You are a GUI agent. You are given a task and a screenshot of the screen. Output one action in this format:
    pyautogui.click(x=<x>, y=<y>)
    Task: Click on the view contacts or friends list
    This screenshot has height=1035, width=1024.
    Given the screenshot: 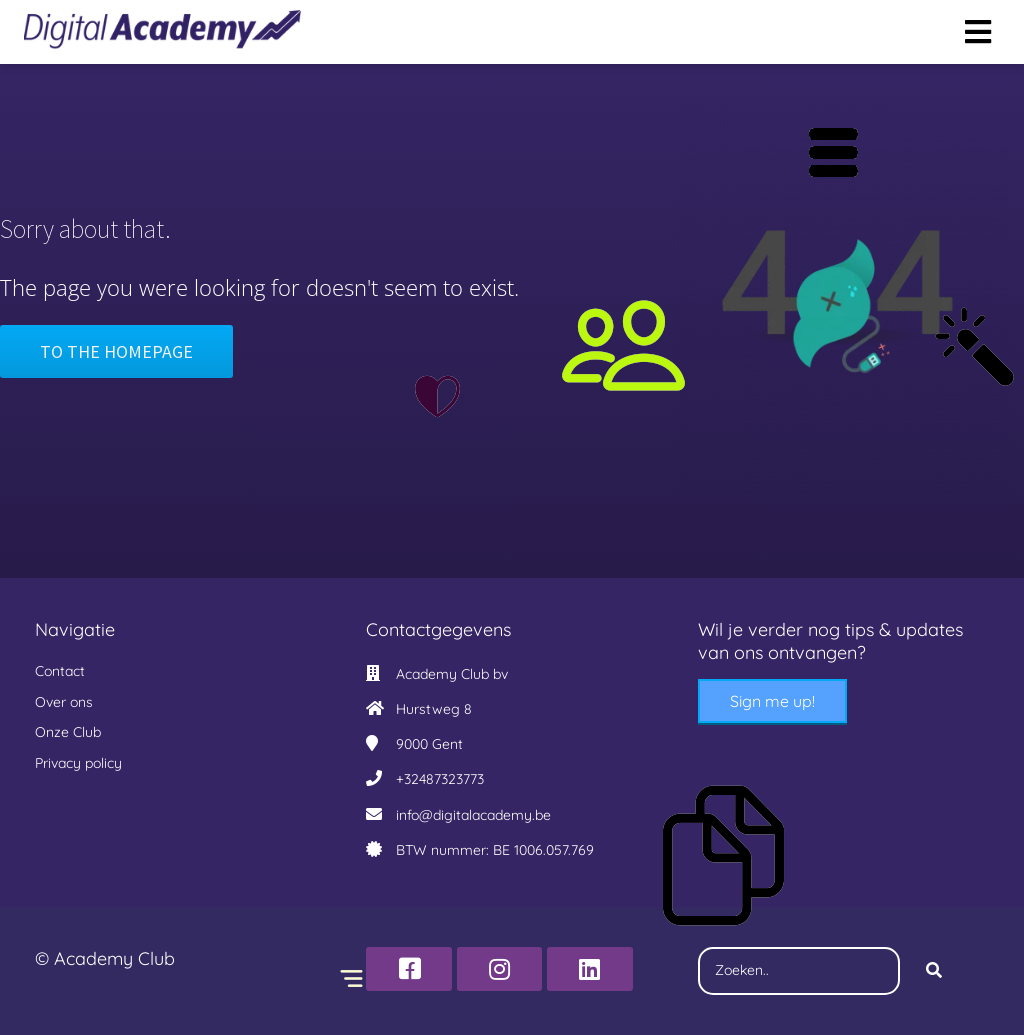 What is the action you would take?
    pyautogui.click(x=623, y=345)
    